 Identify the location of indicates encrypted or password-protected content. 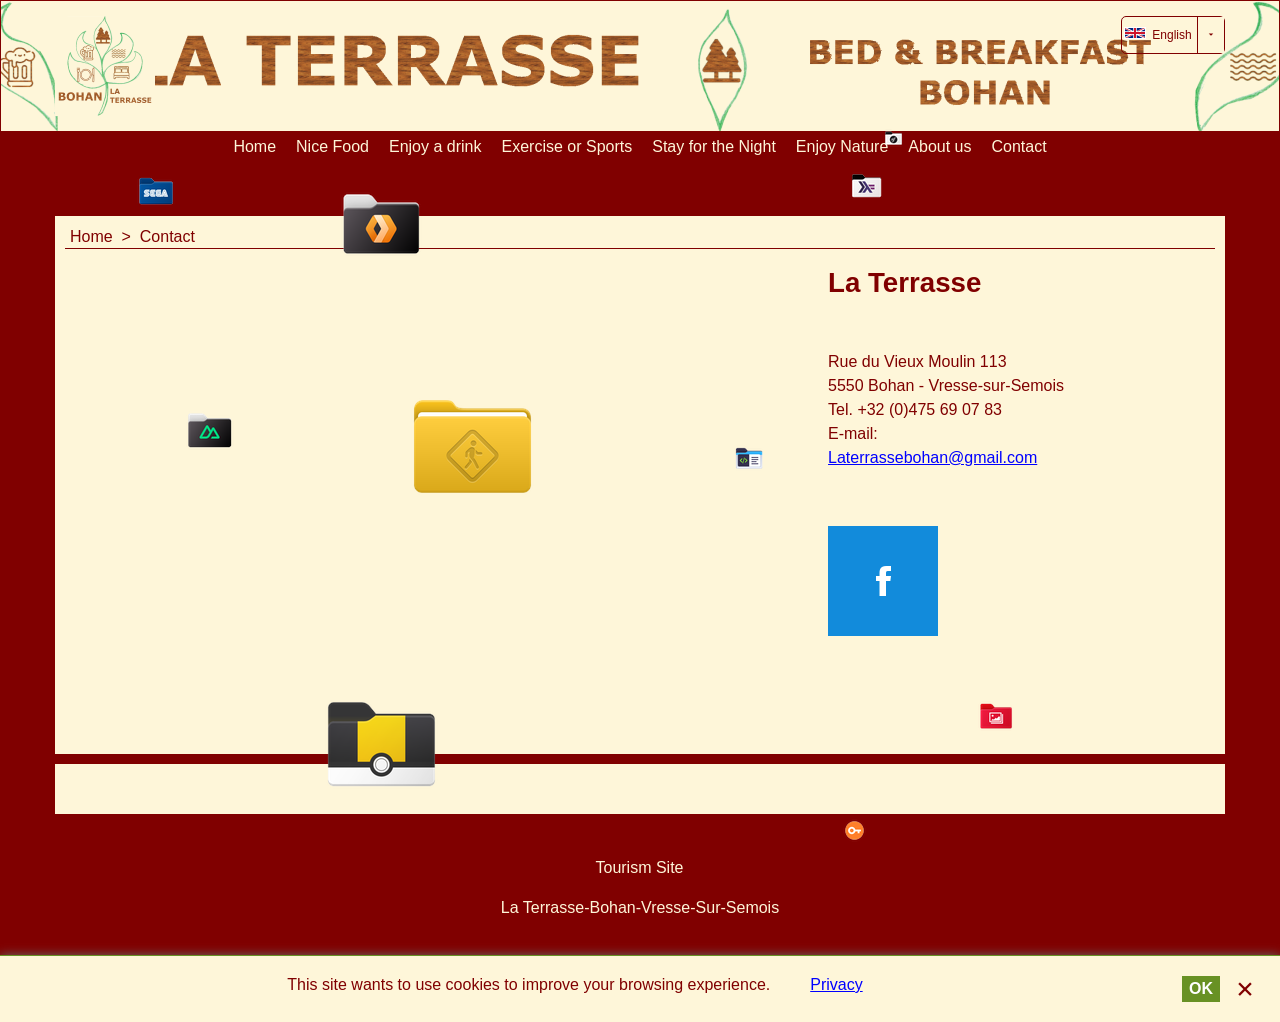
(854, 830).